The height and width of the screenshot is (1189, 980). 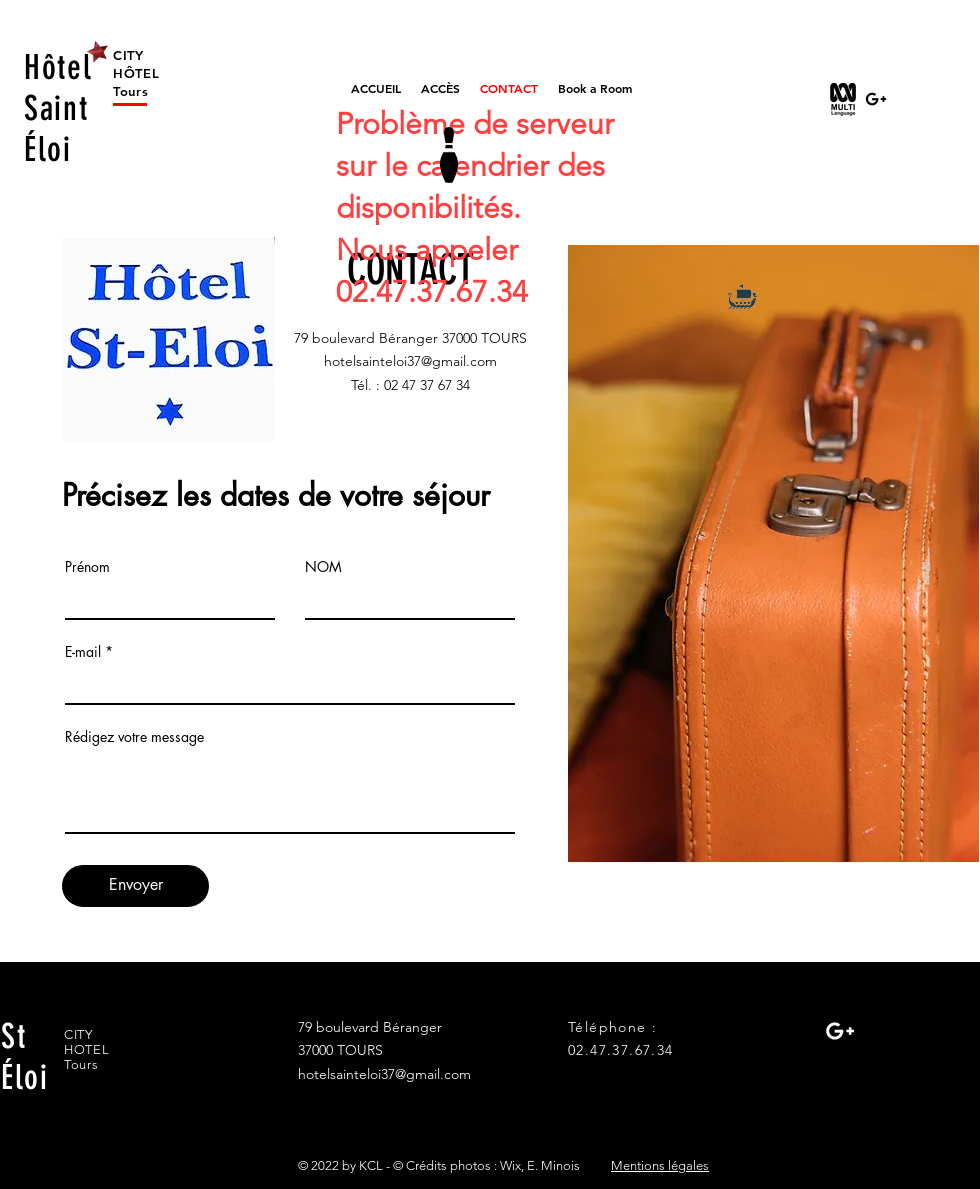 What do you see at coordinates (742, 298) in the screenshot?
I see `viking ship or drakkar game element` at bounding box center [742, 298].